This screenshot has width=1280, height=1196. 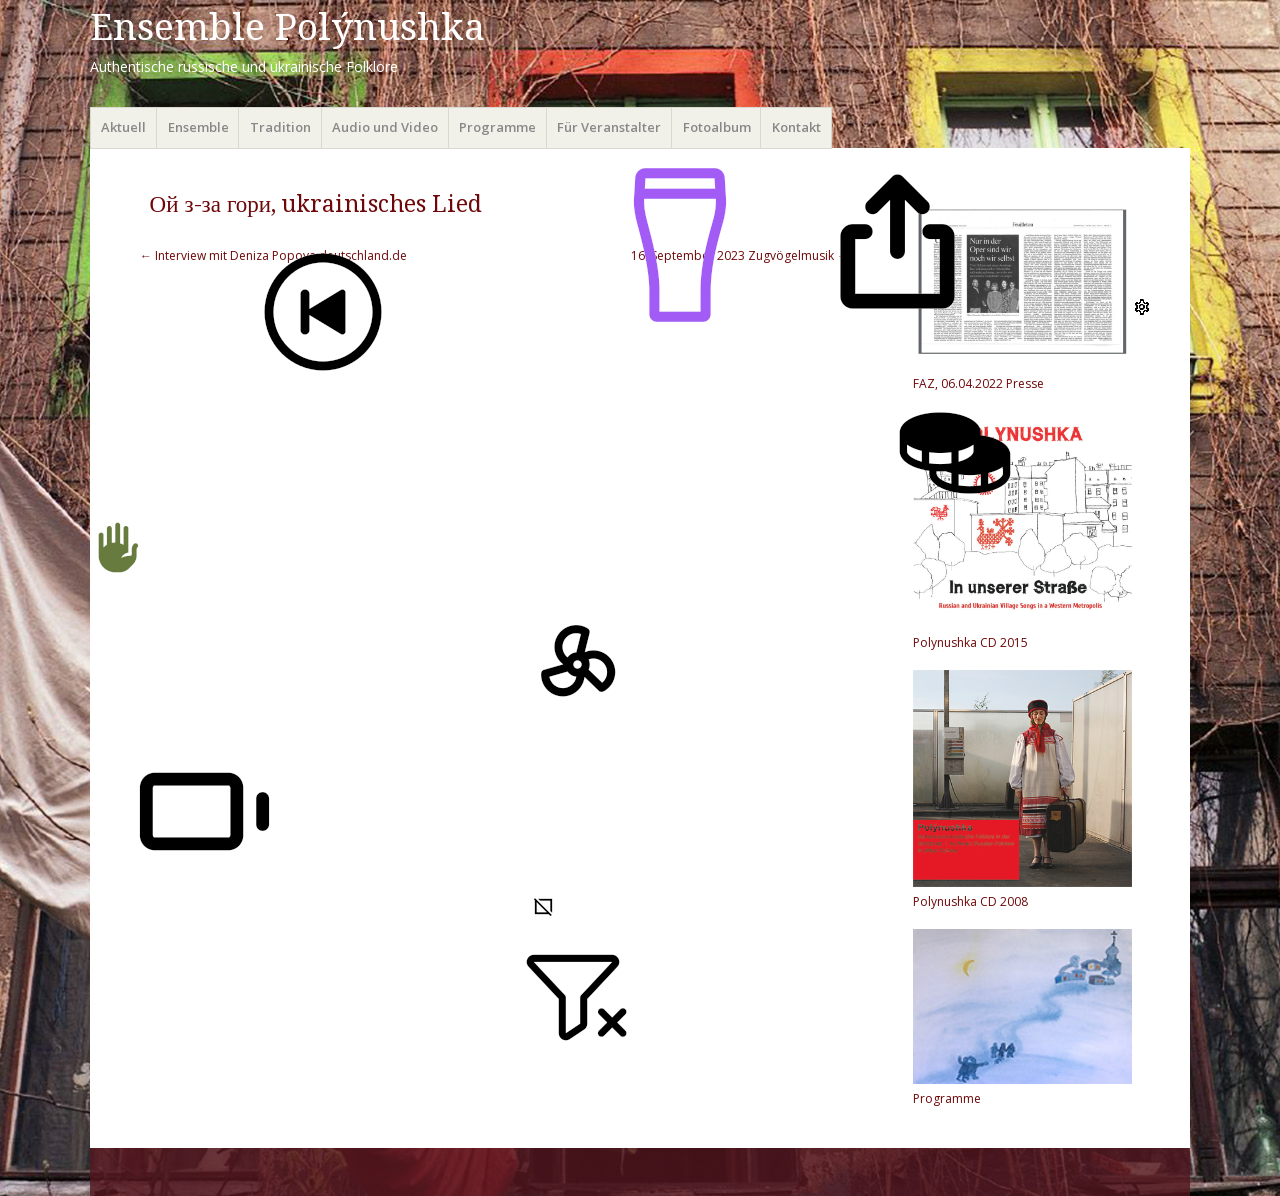 I want to click on view drink menu or beverage options, so click(x=680, y=245).